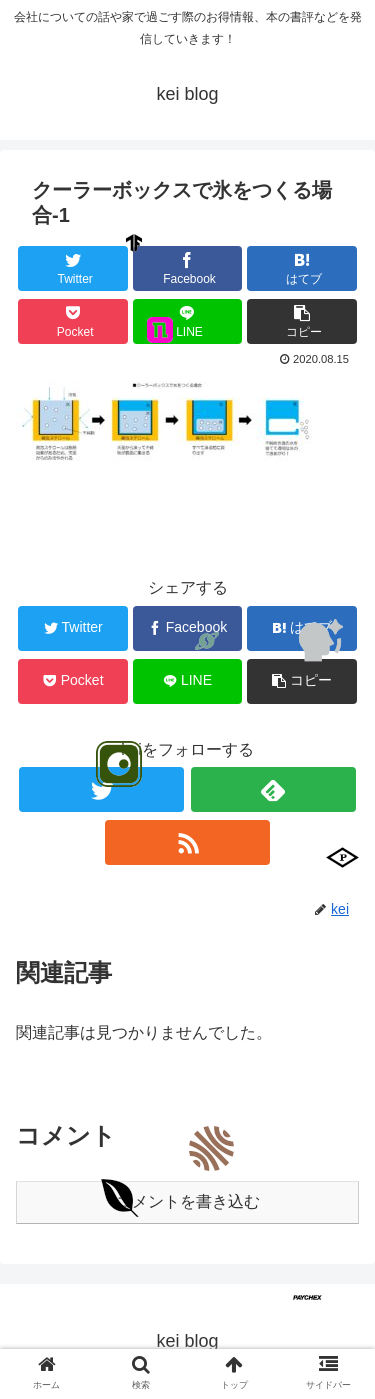 The image size is (375, 1399). Describe the element at coordinates (211, 1148) in the screenshot. I see `HAL company or brand logo` at that location.